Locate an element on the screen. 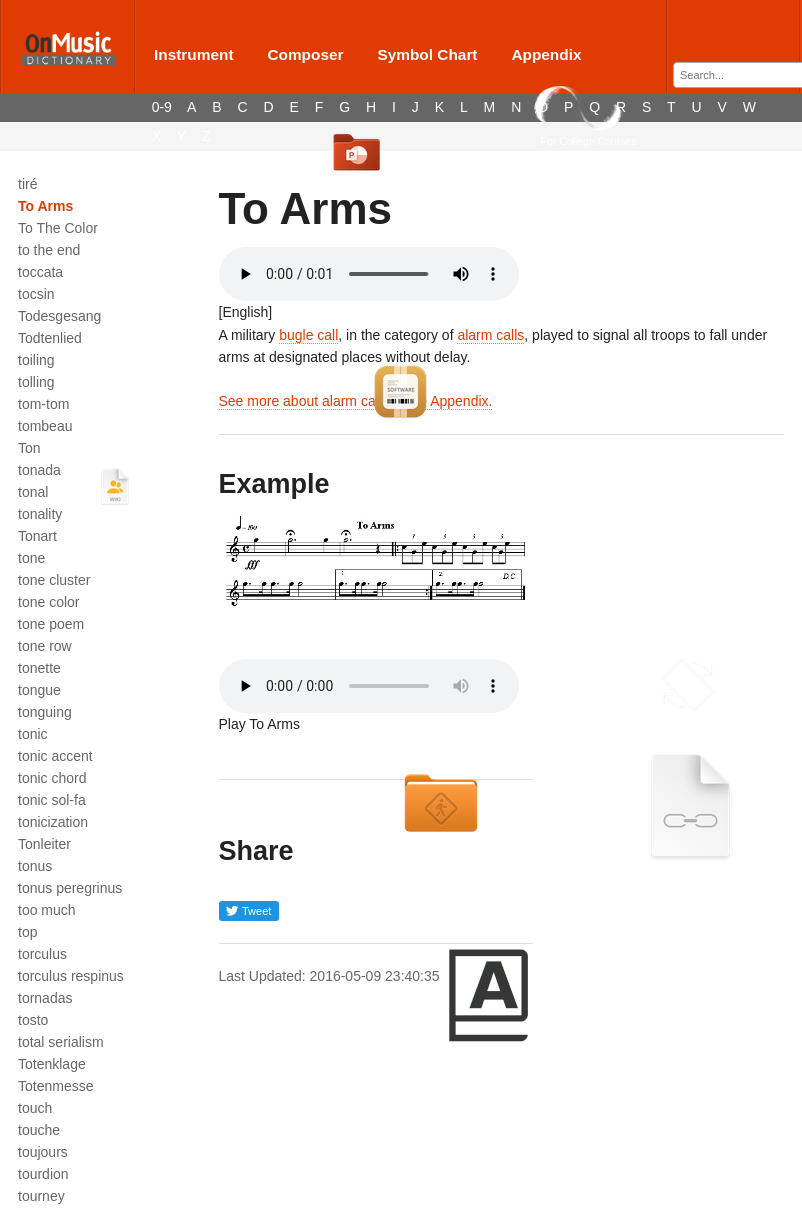 The height and width of the screenshot is (1212, 802). a windows shortcut file (.lnk) is located at coordinates (690, 807).